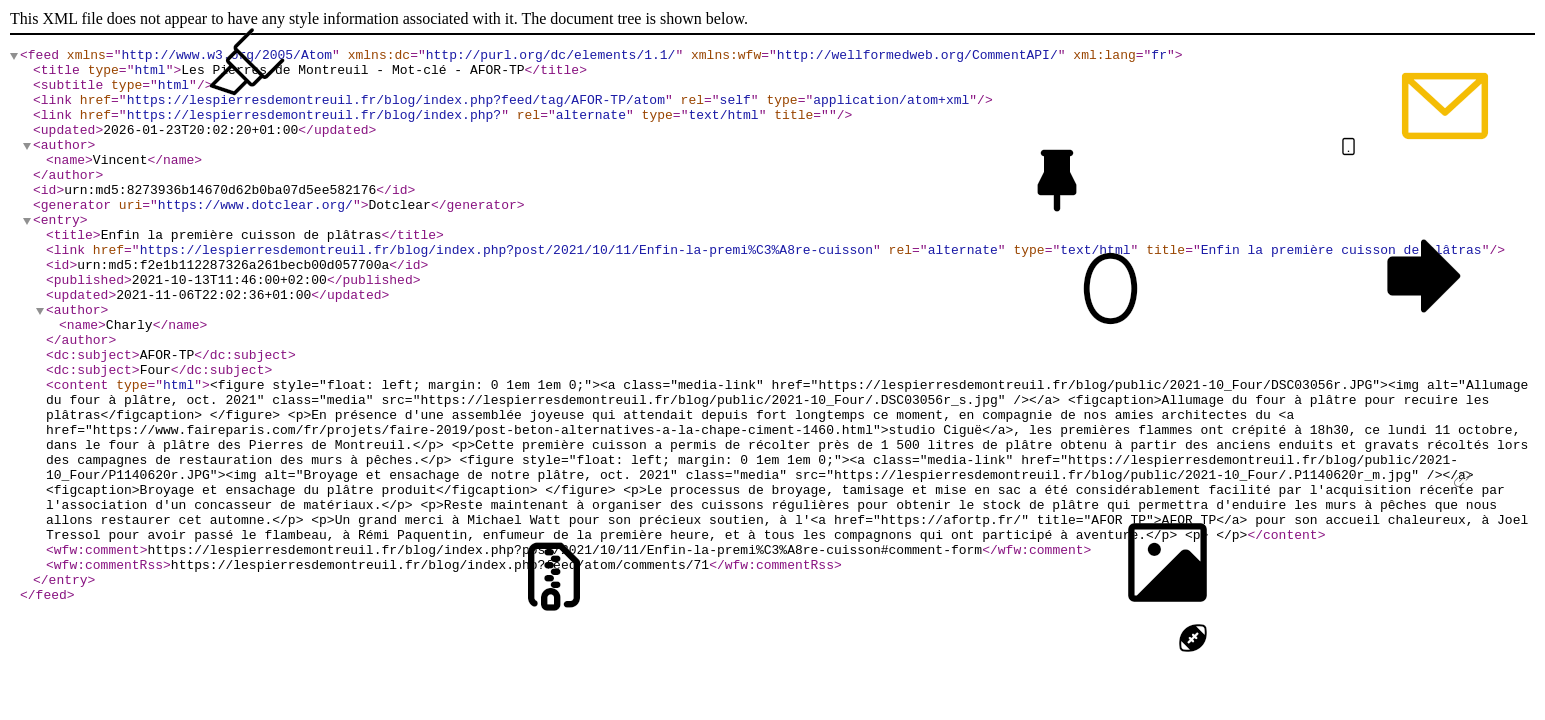 This screenshot has width=1545, height=720. Describe the element at coordinates (1110, 288) in the screenshot. I see `indicates zero or no items` at that location.